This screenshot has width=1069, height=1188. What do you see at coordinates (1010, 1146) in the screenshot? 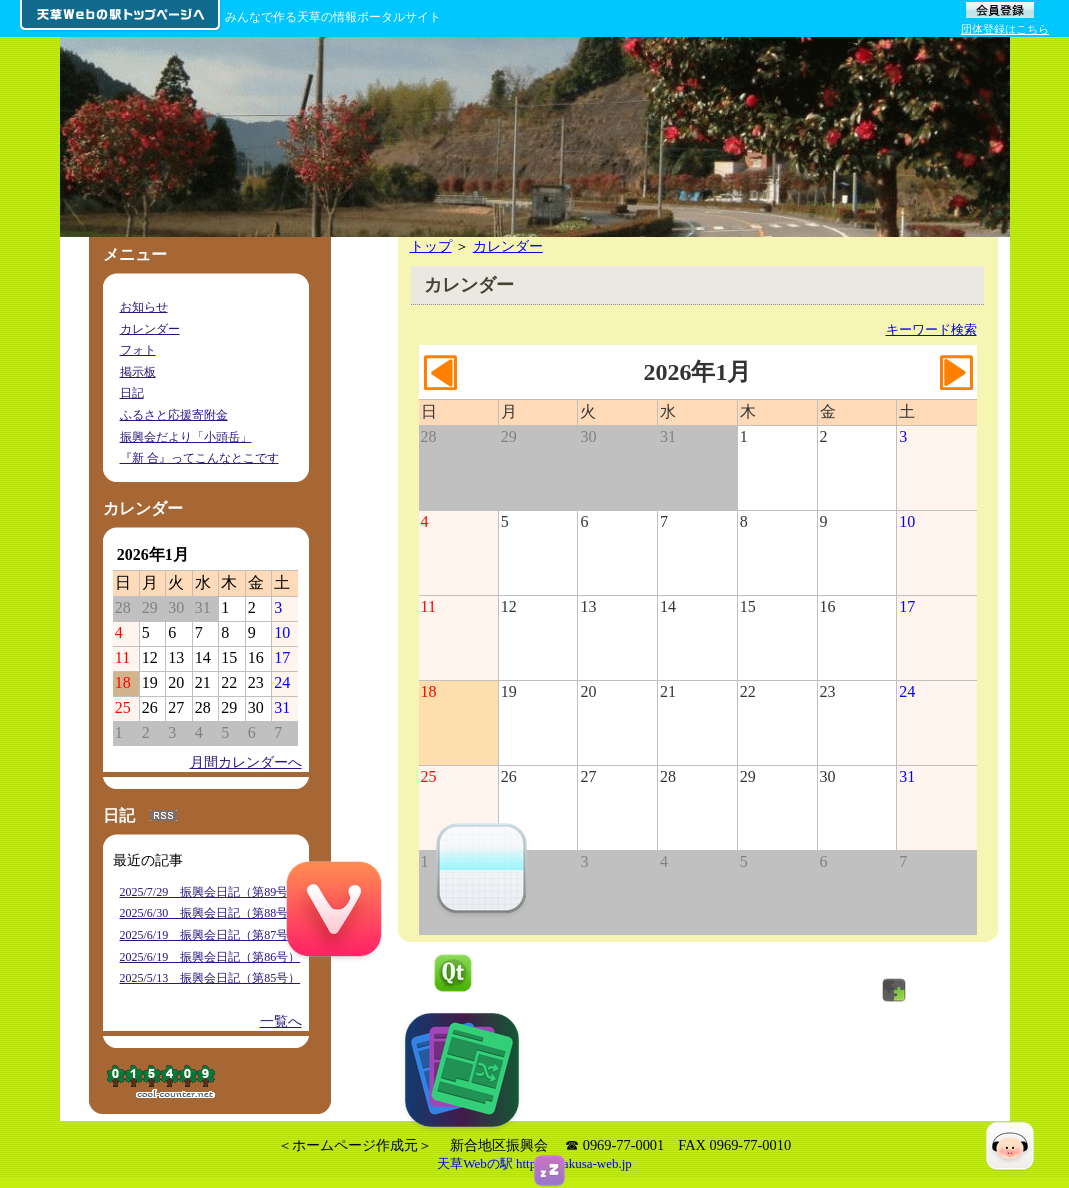
I see `open spek audio spectrum analyzer app` at bounding box center [1010, 1146].